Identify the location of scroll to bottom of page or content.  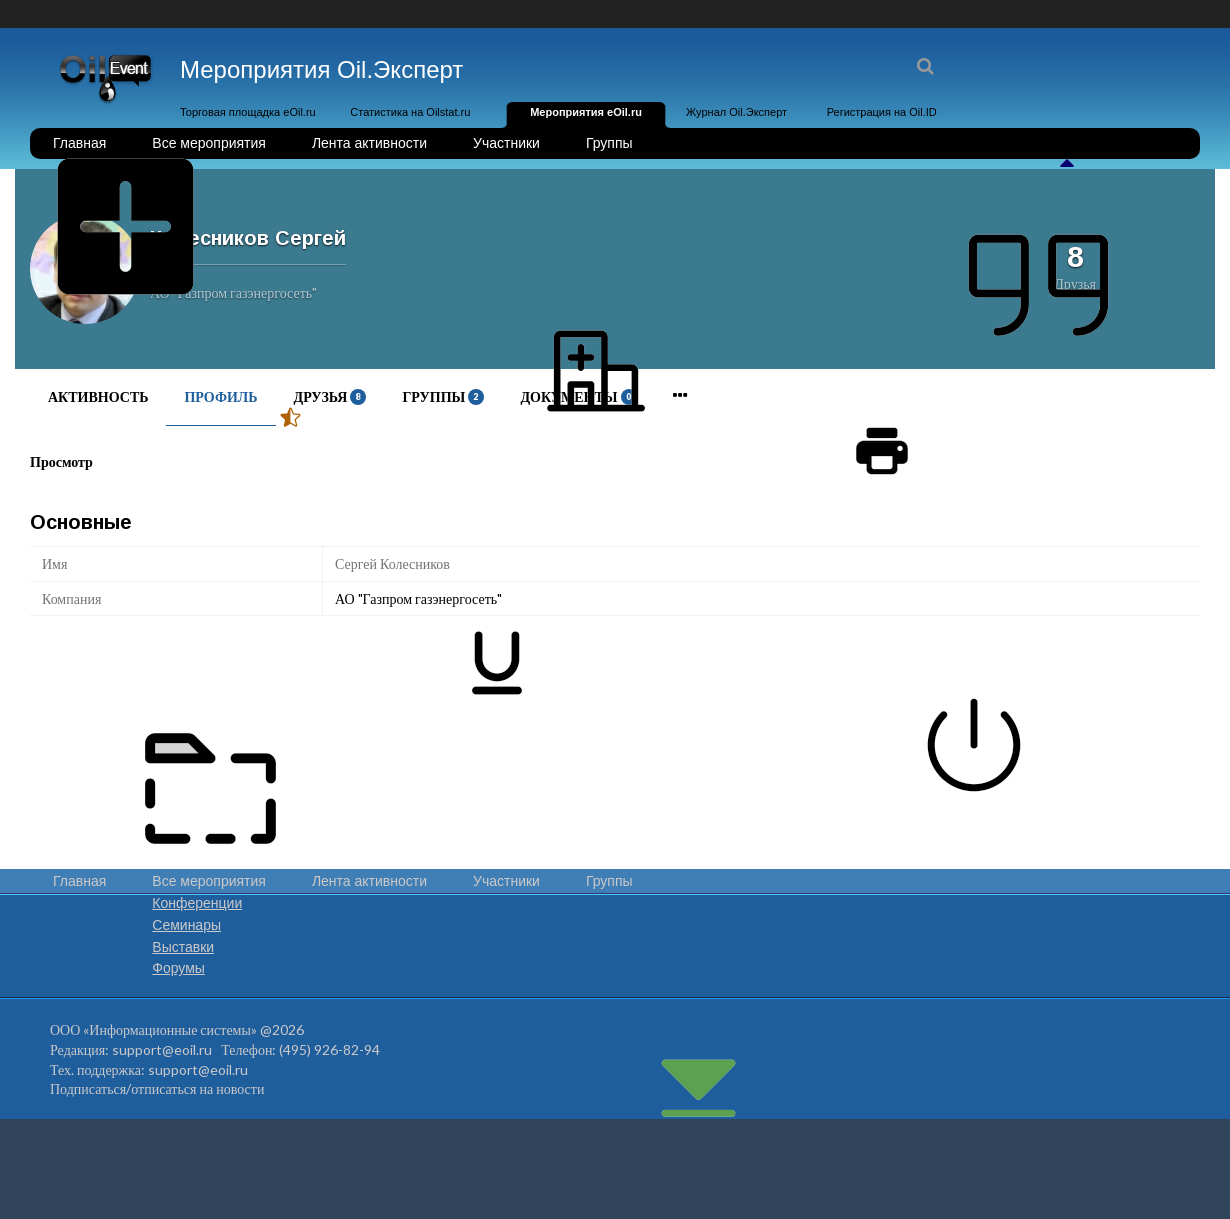
(698, 1086).